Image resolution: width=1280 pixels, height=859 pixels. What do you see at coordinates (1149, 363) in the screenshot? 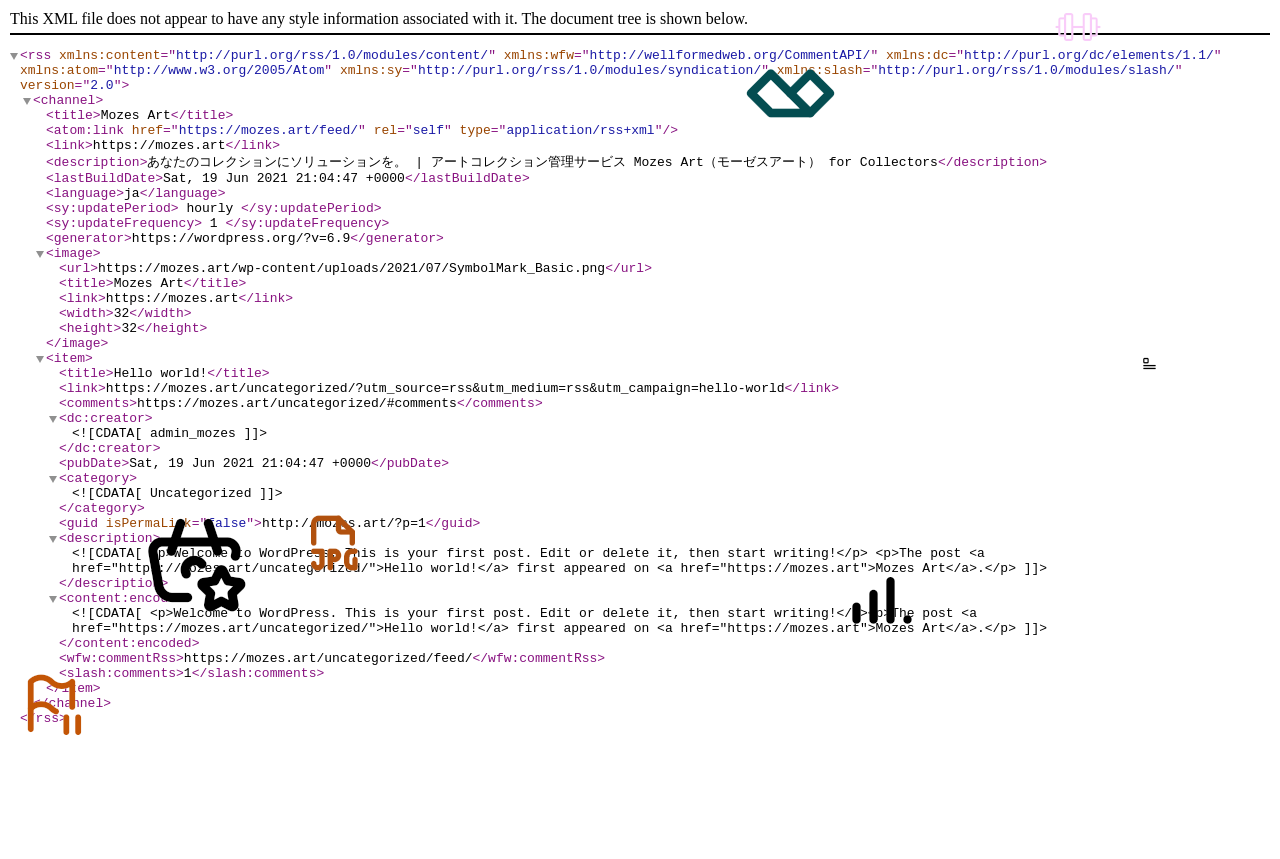
I see `disable text wrapping around image` at bounding box center [1149, 363].